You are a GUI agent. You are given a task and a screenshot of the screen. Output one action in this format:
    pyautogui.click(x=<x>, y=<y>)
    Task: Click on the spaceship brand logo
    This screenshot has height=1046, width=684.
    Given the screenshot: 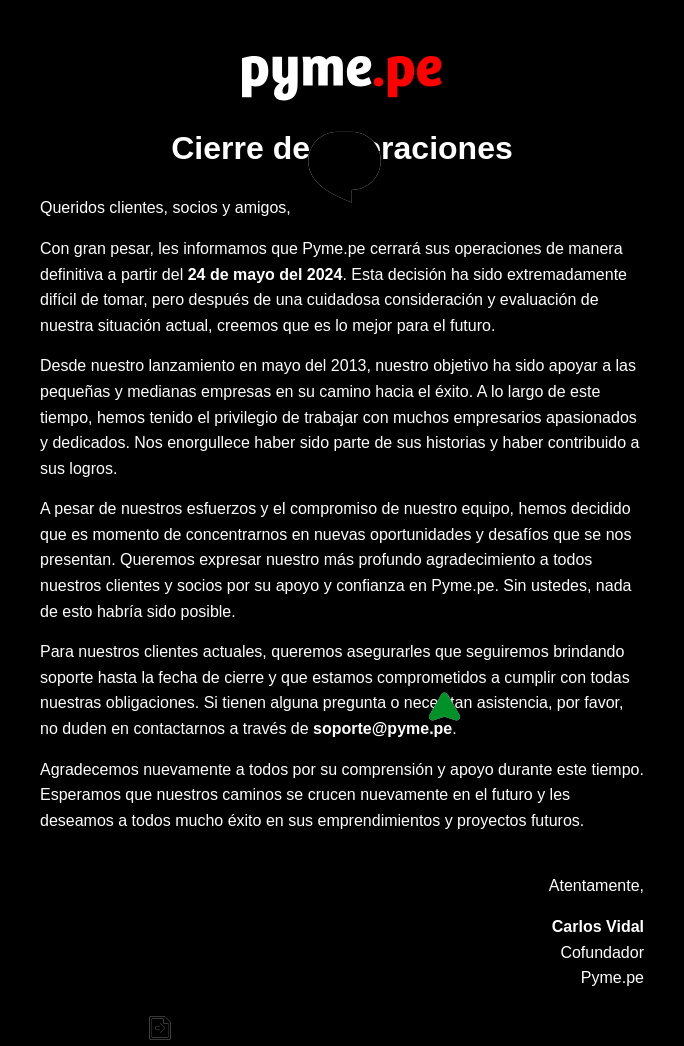 What is the action you would take?
    pyautogui.click(x=444, y=706)
    